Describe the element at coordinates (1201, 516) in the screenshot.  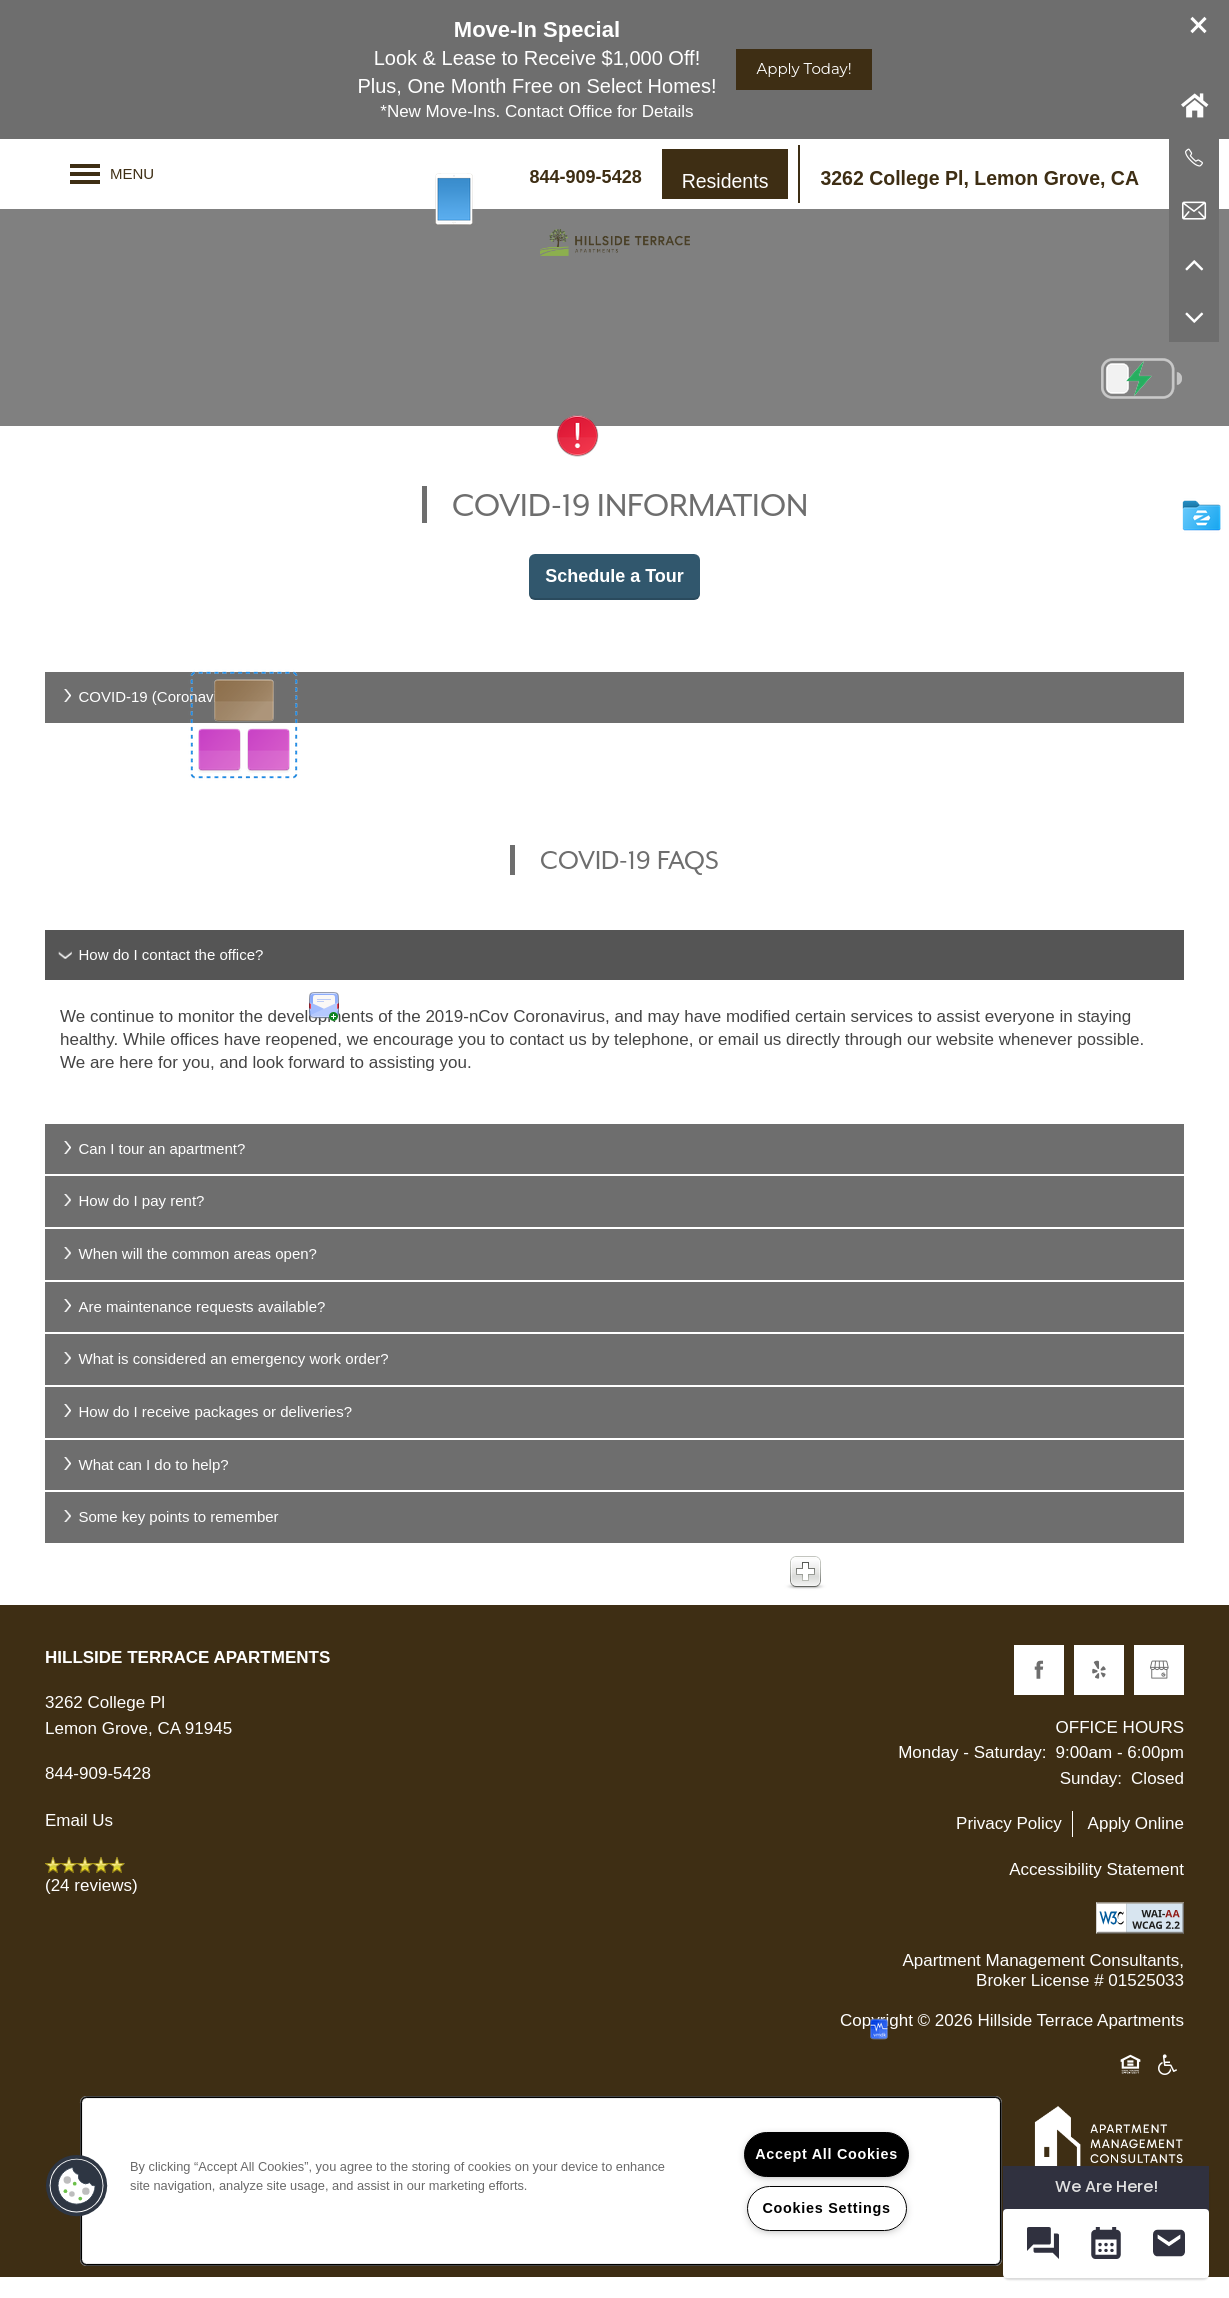
I see `open zorin os system folder` at that location.